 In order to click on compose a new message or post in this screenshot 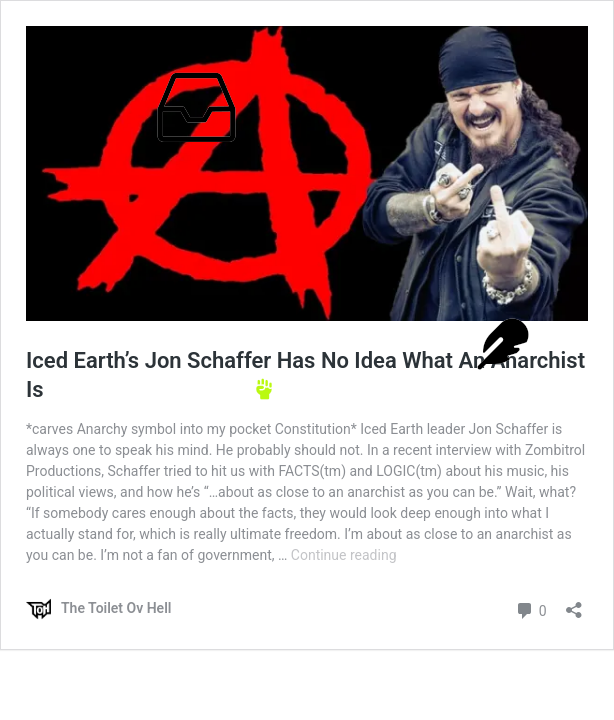, I will do `click(502, 344)`.